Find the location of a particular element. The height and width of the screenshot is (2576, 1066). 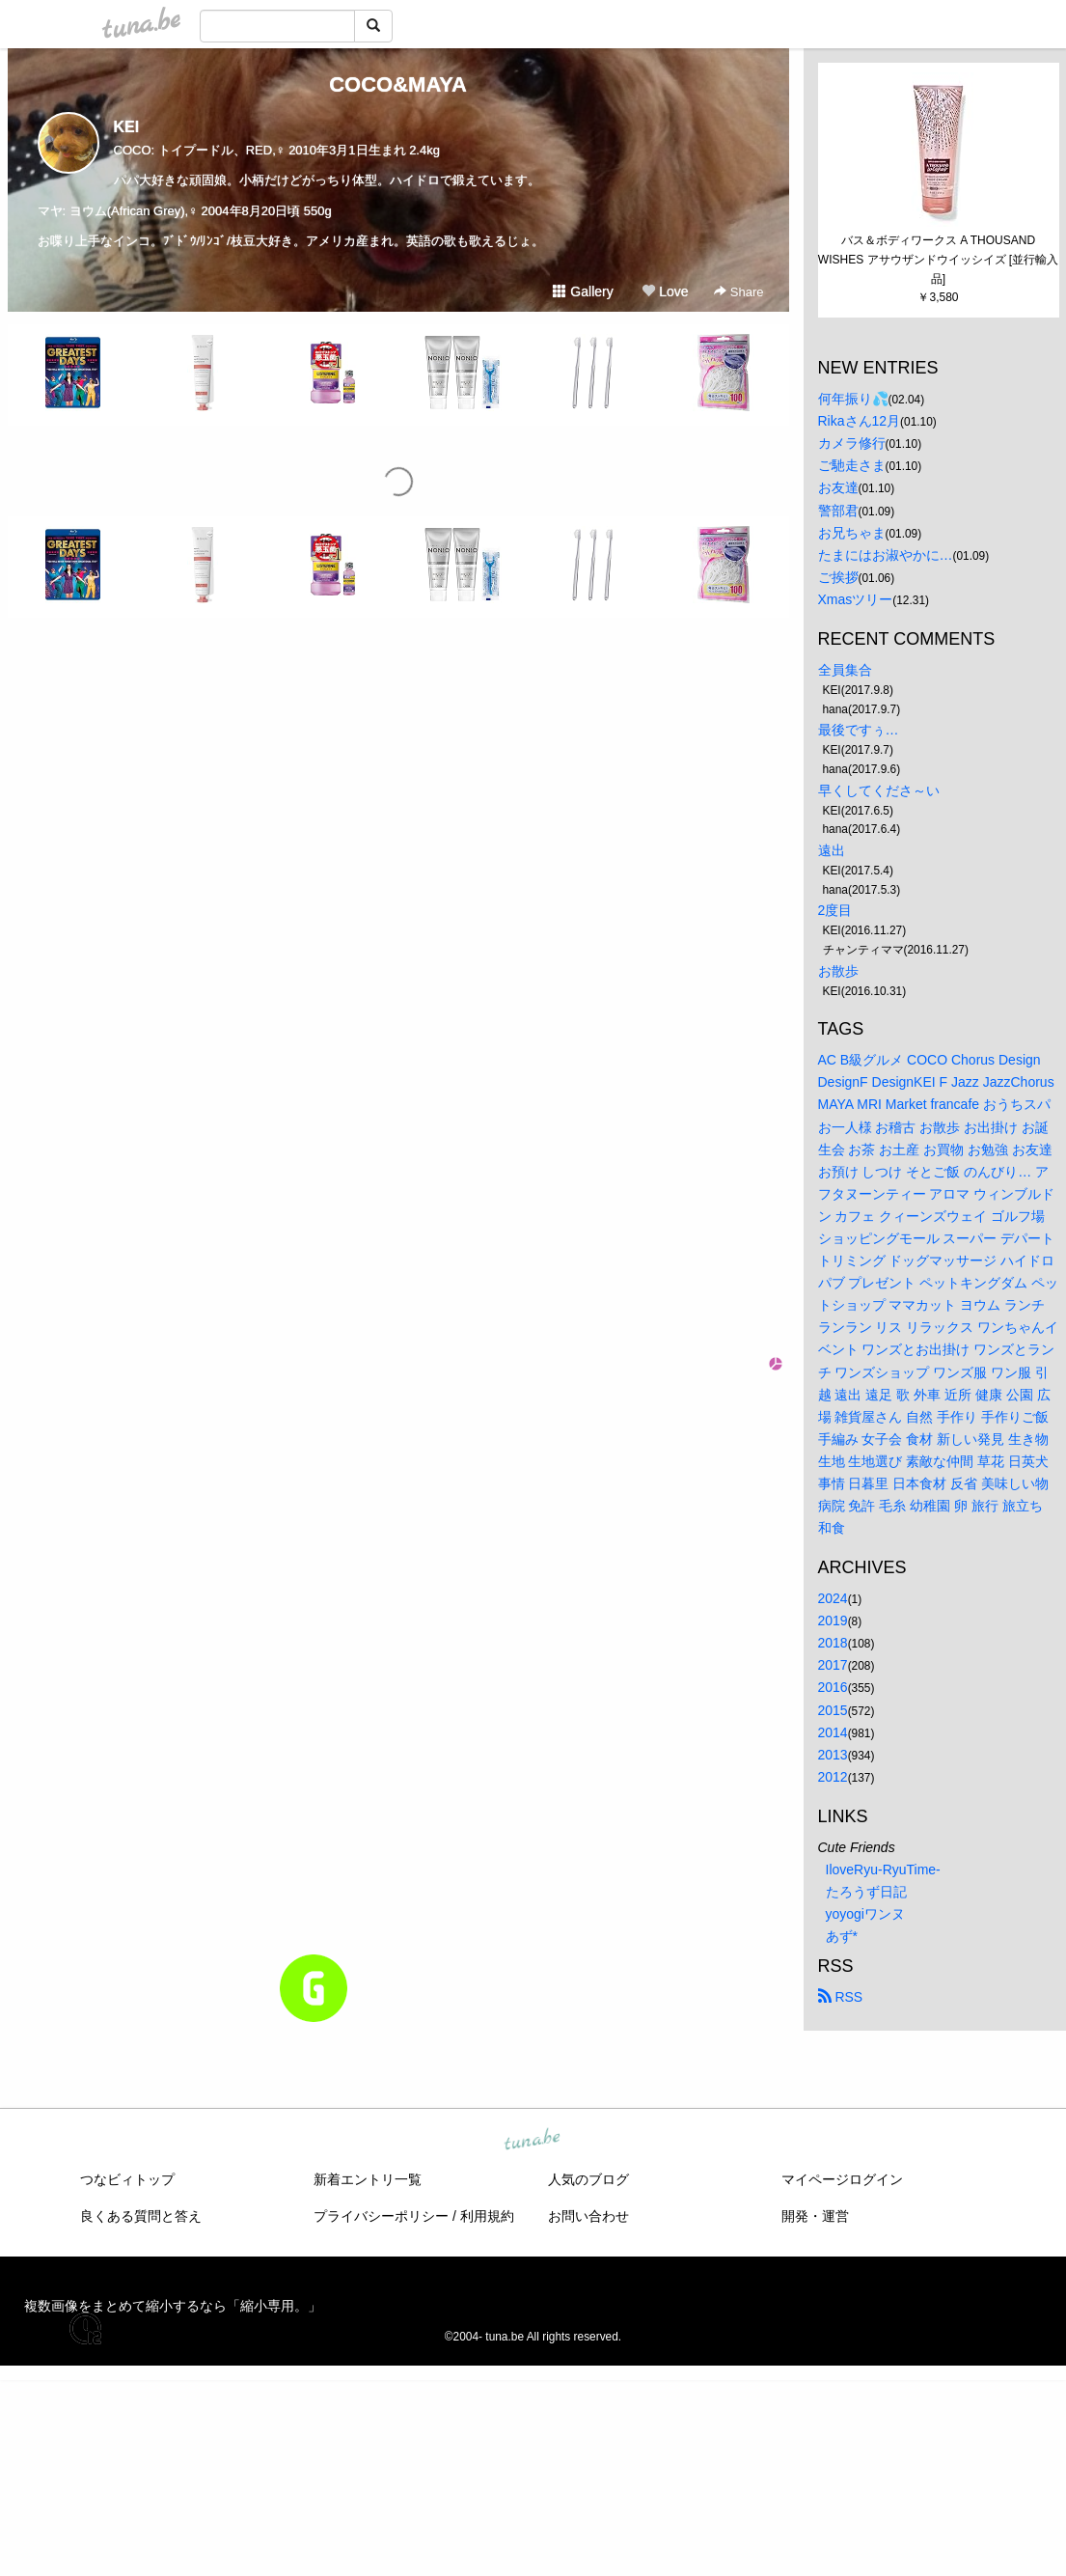

view data breakdown by category is located at coordinates (776, 1364).